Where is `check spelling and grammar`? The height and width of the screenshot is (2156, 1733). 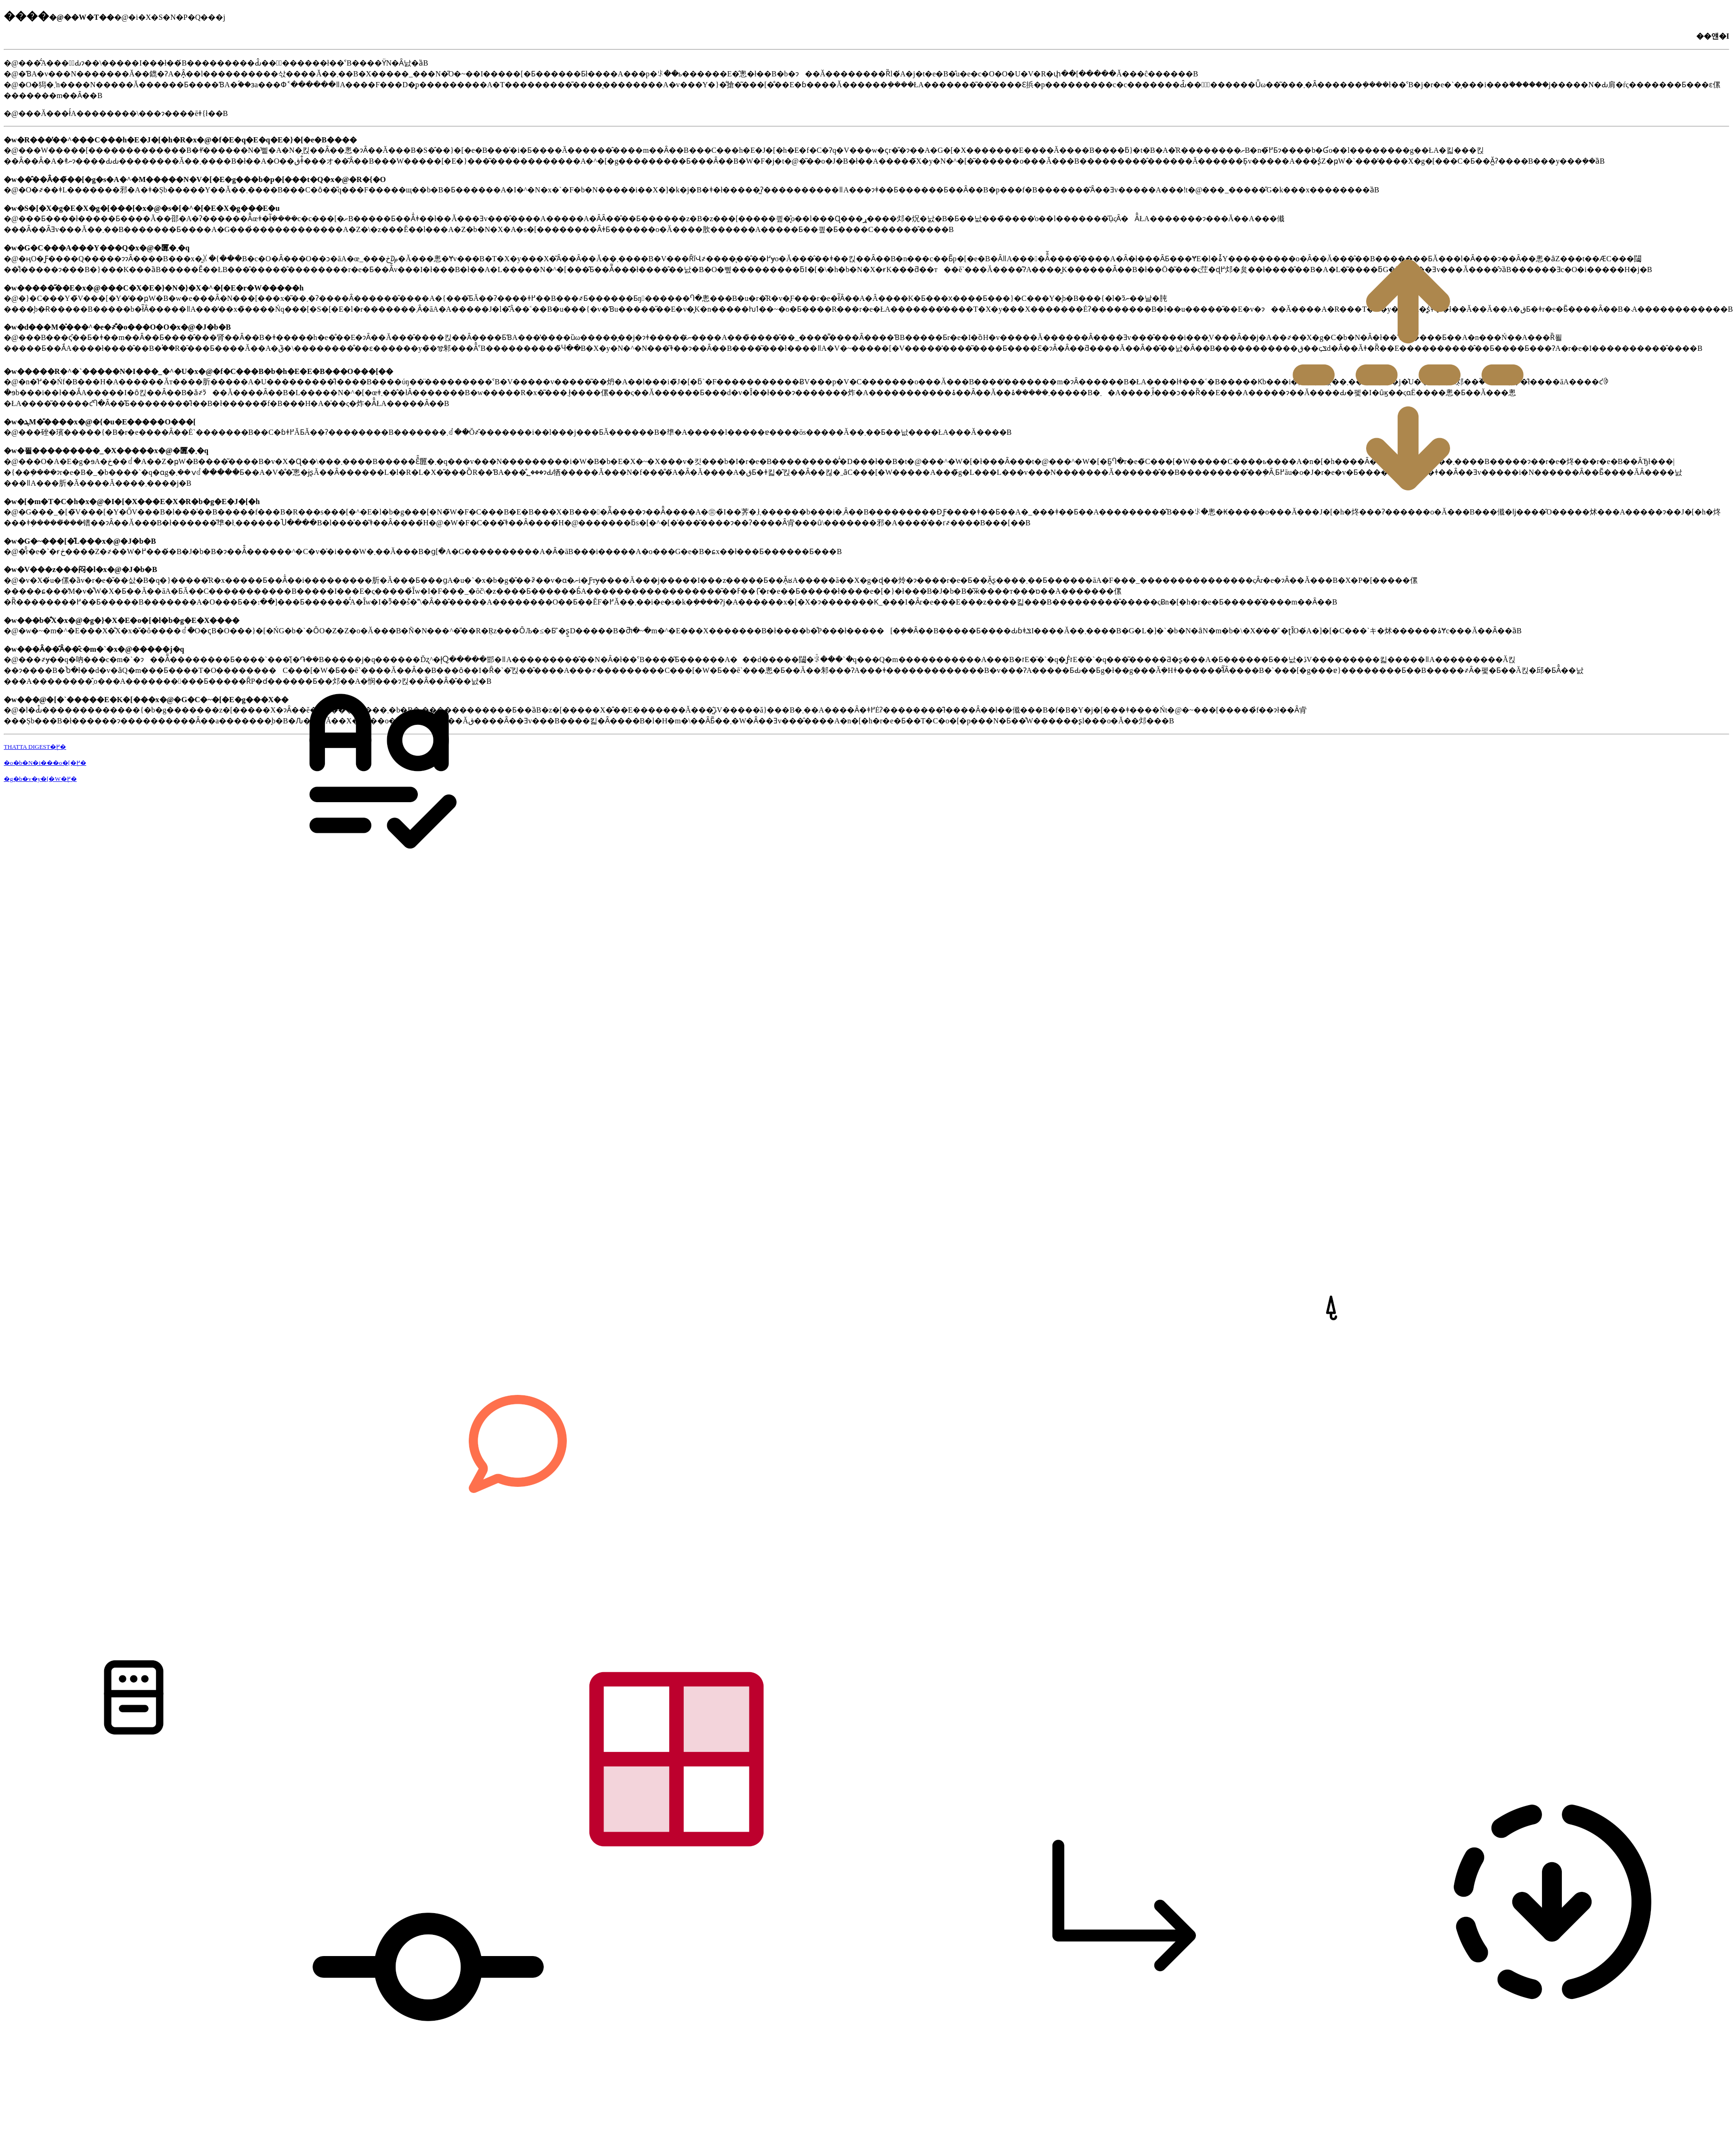 check spelling and grammar is located at coordinates (379, 763).